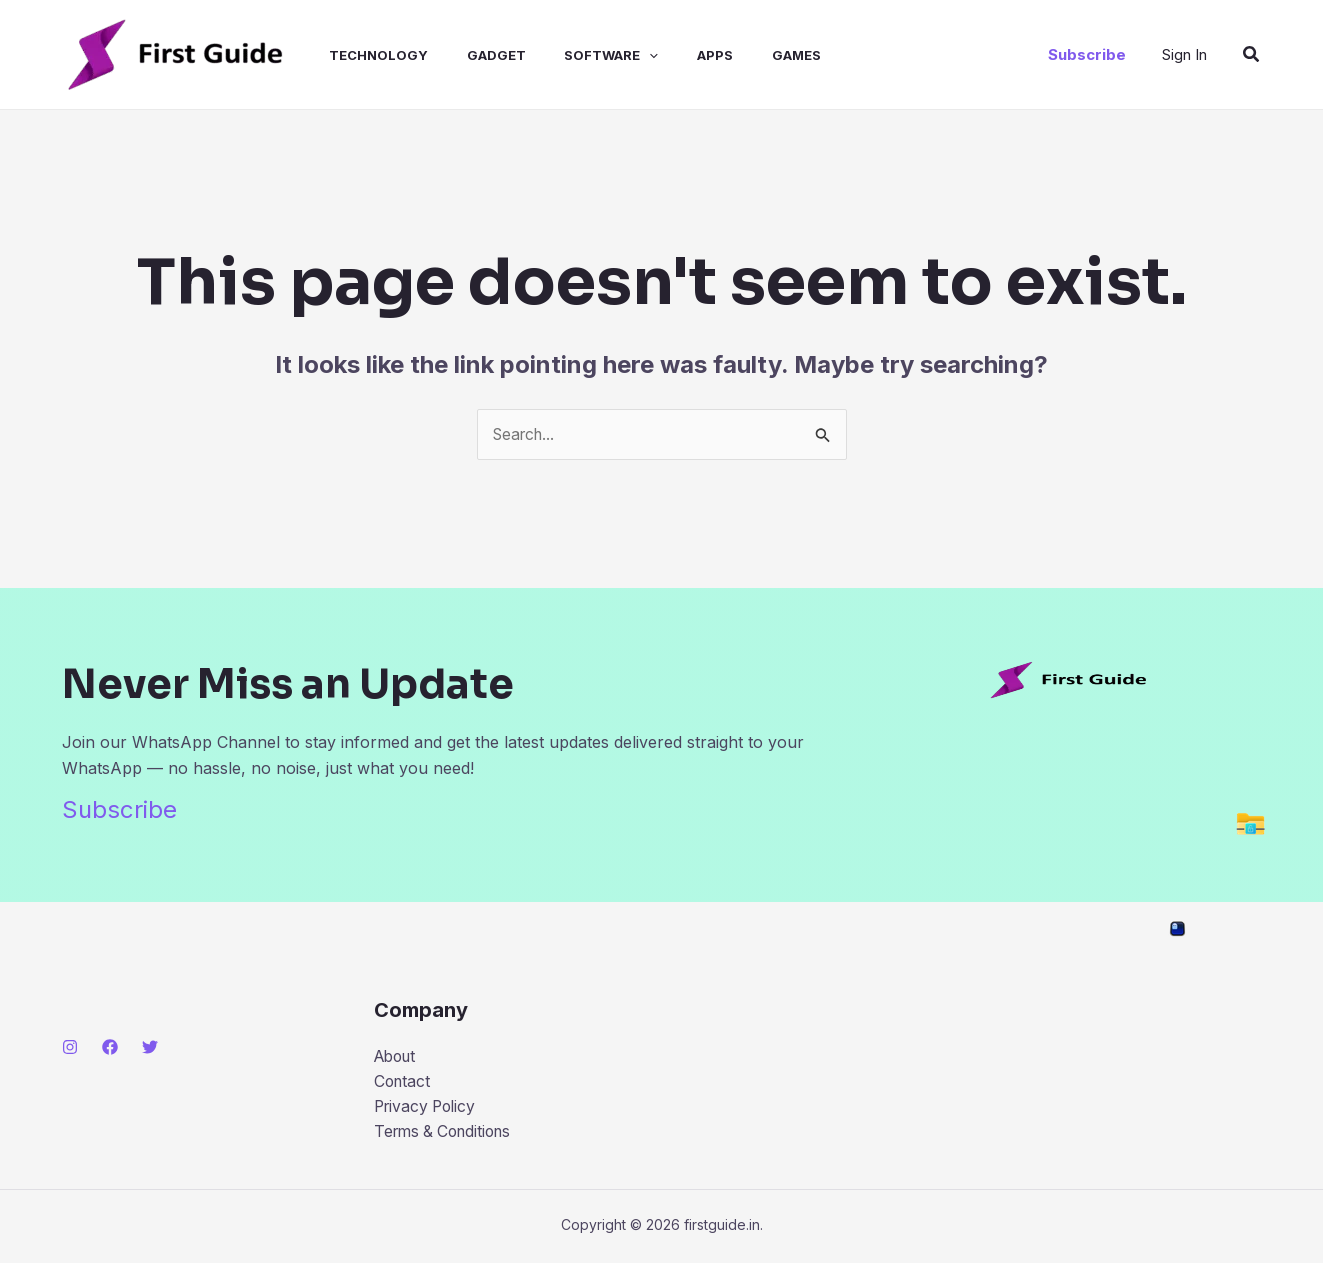  I want to click on access an unlocked or unprotected folder, so click(1250, 824).